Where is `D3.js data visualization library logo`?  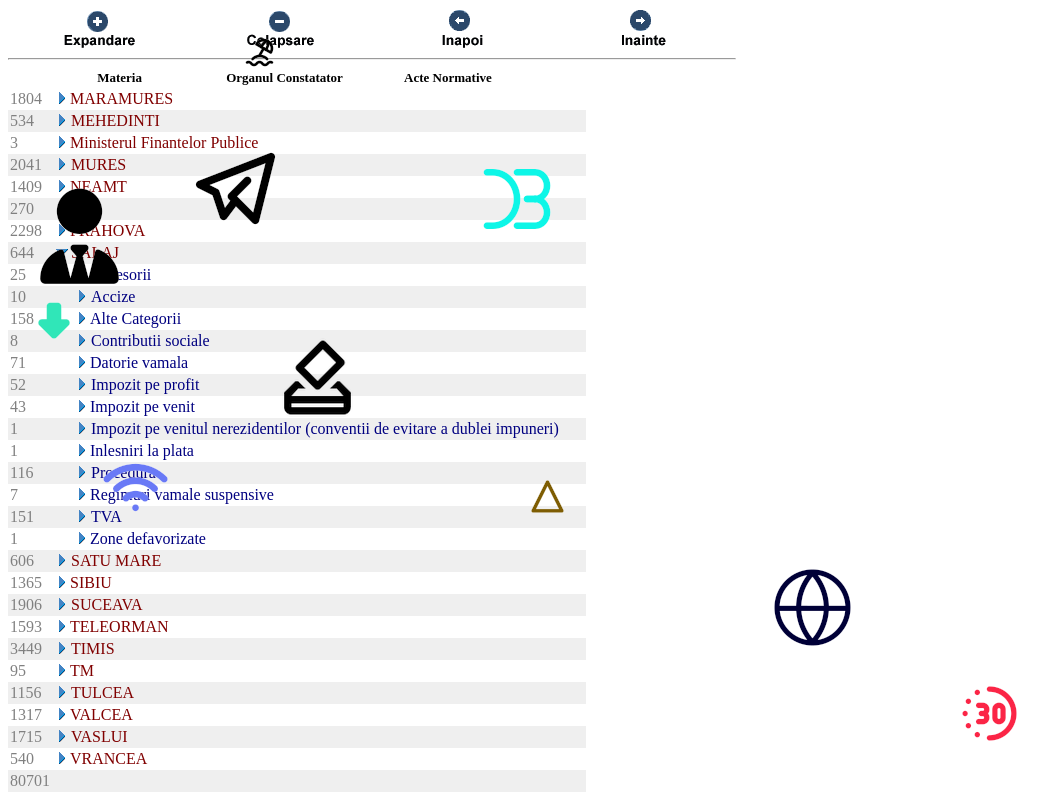 D3.js data visualization library logo is located at coordinates (517, 199).